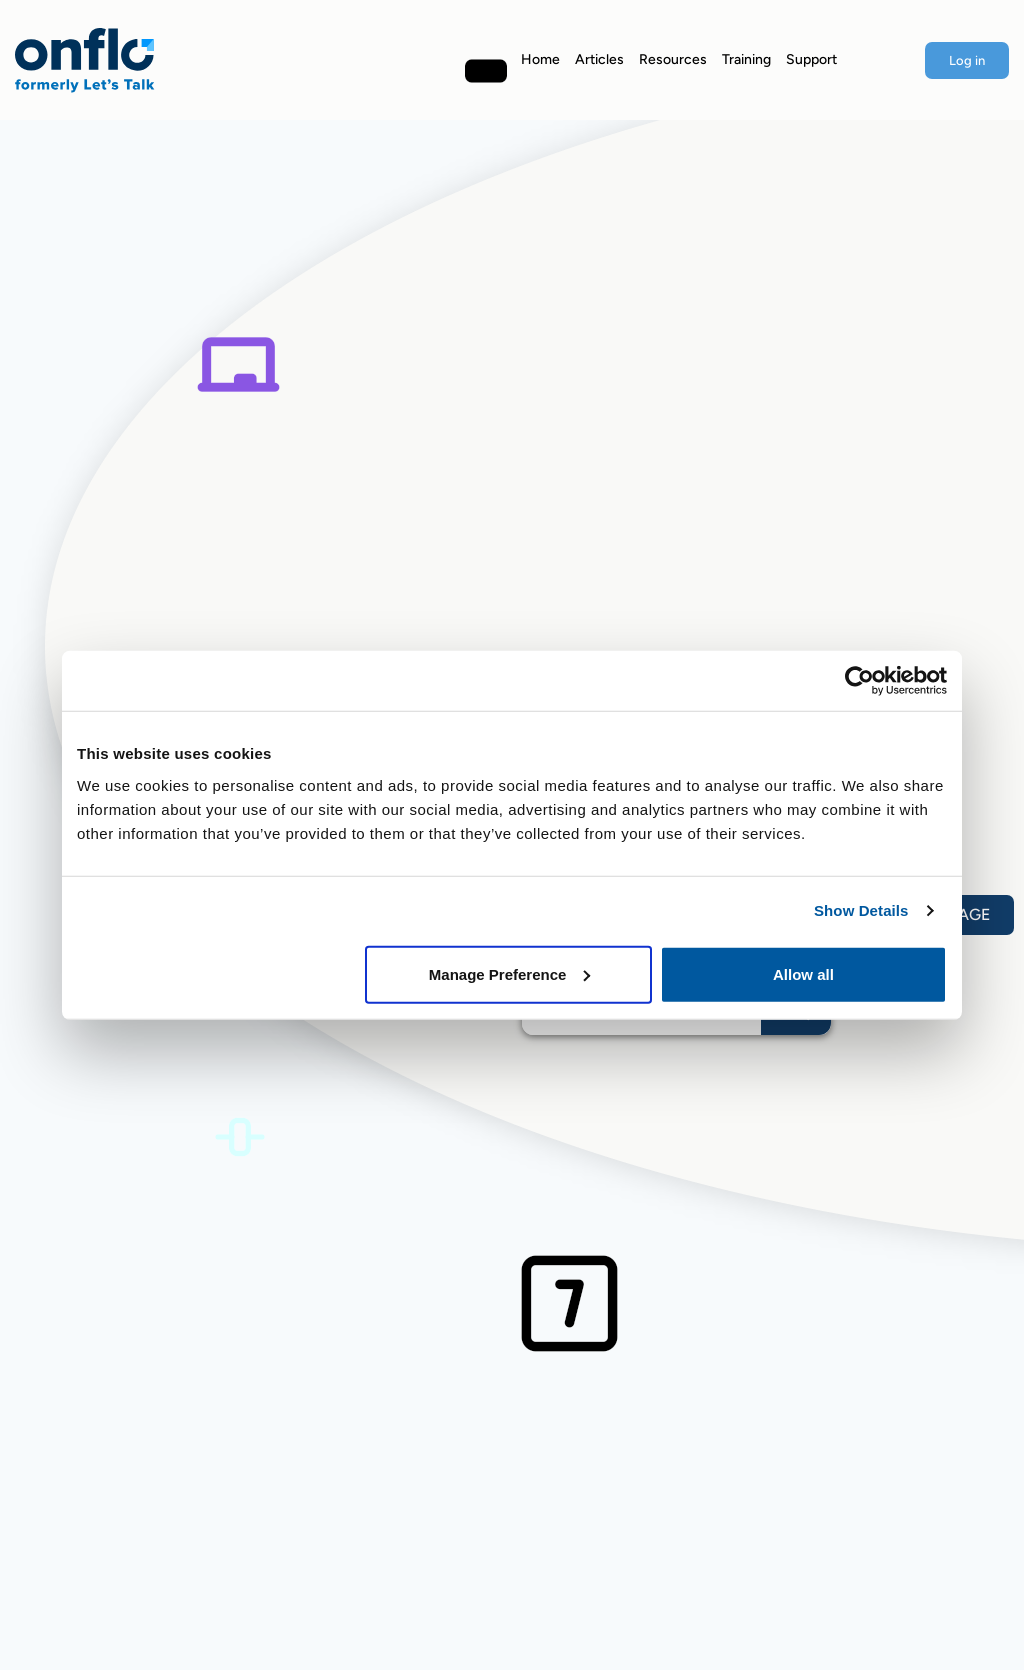  What do you see at coordinates (569, 1303) in the screenshot?
I see `select or navigate to item number 7` at bounding box center [569, 1303].